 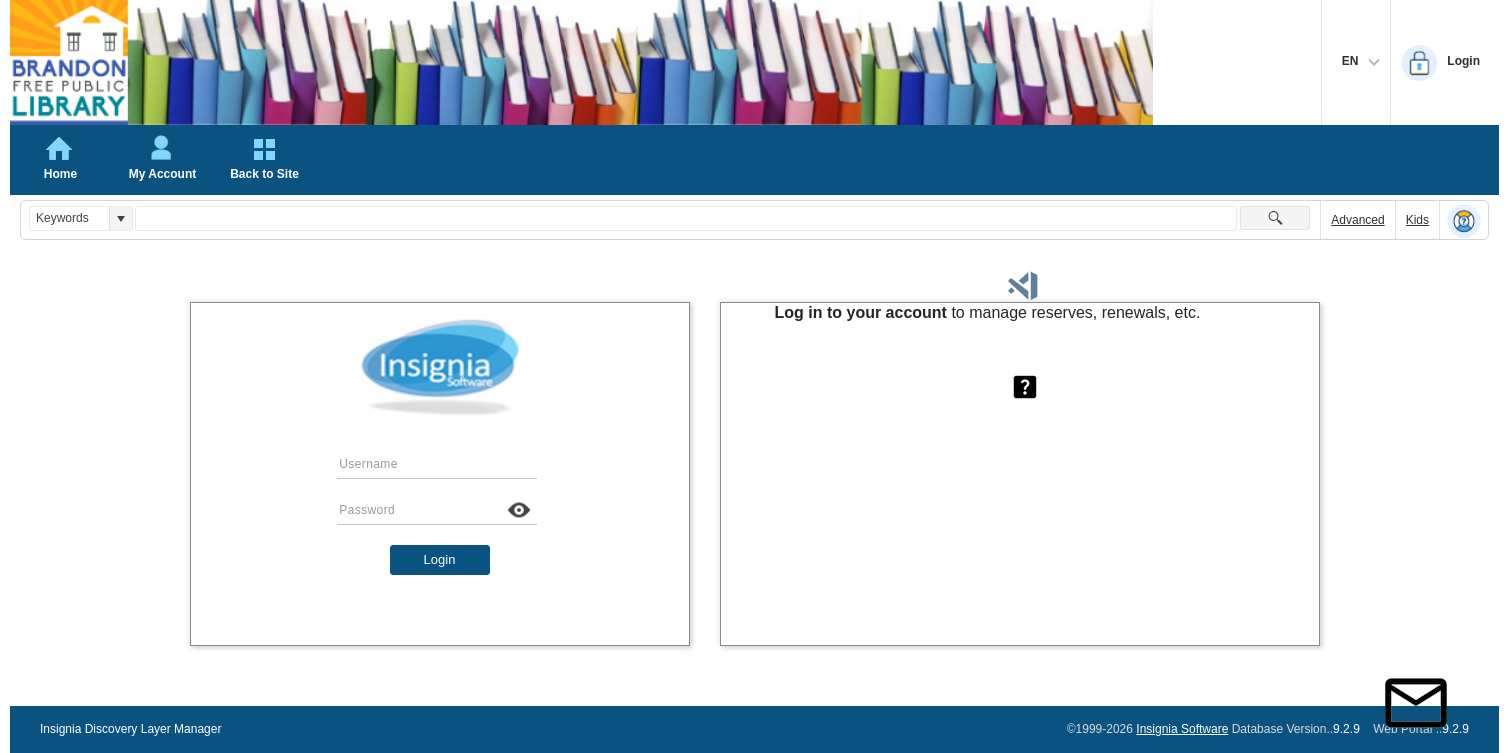 I want to click on open visual studio code insiders, so click(x=1024, y=287).